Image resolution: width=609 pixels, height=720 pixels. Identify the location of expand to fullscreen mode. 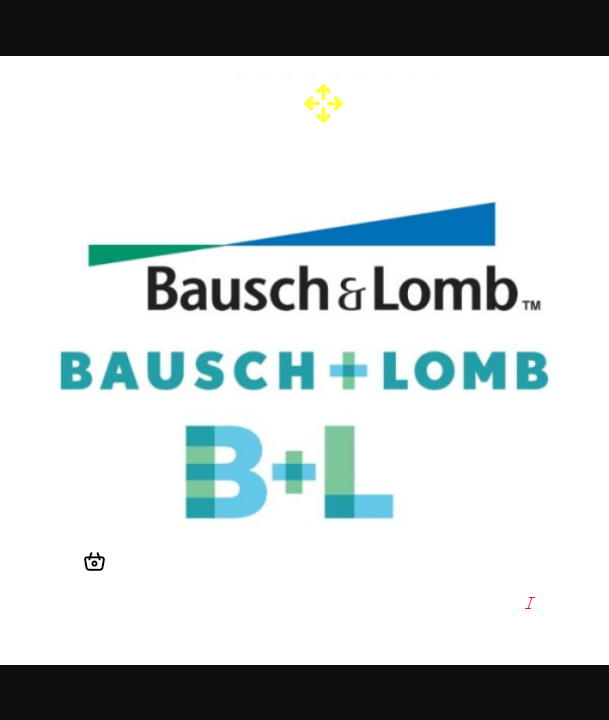
(323, 103).